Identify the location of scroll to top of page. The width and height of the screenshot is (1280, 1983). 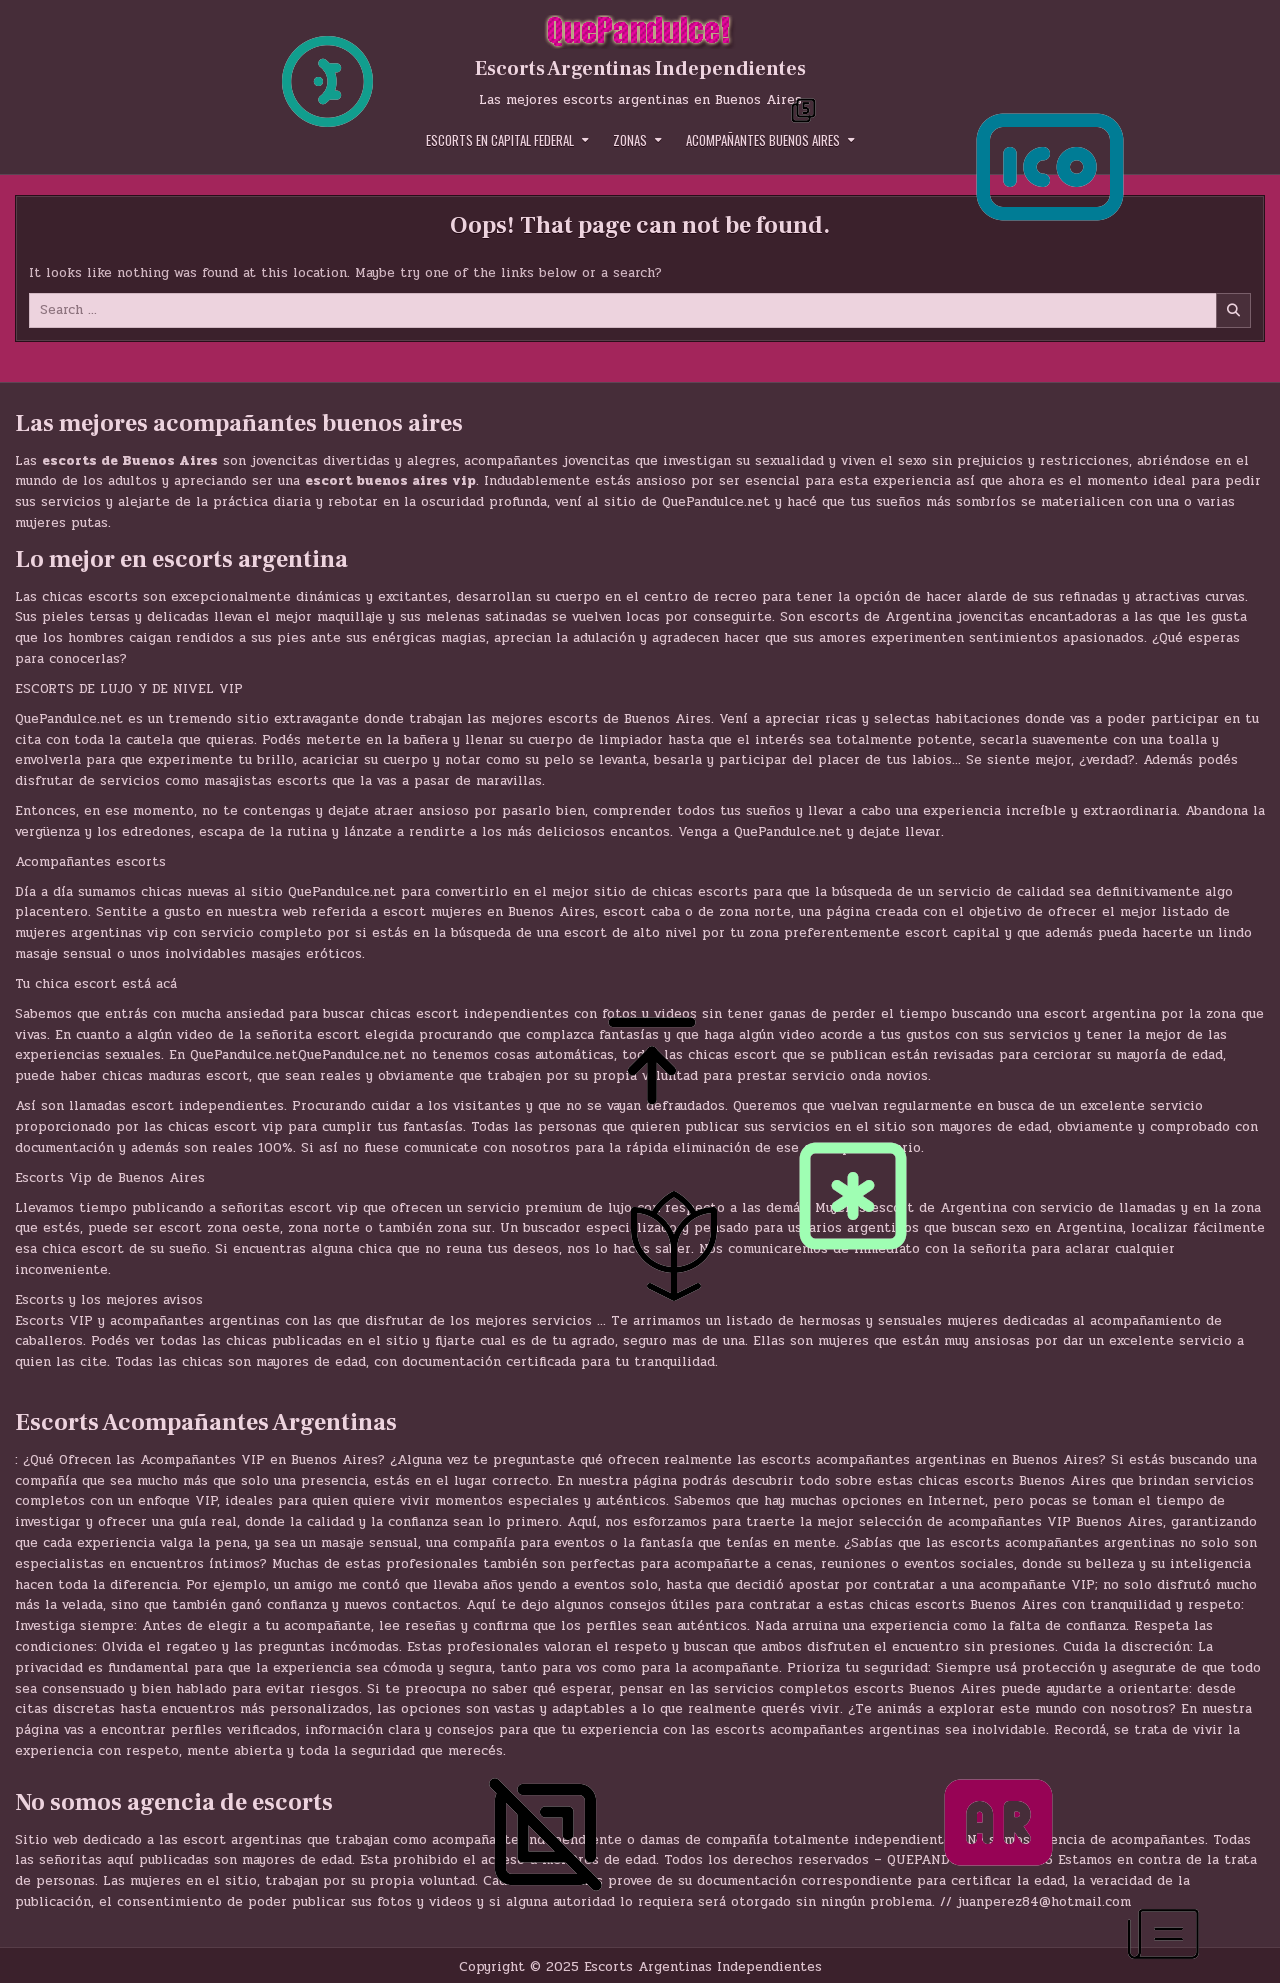
(652, 1061).